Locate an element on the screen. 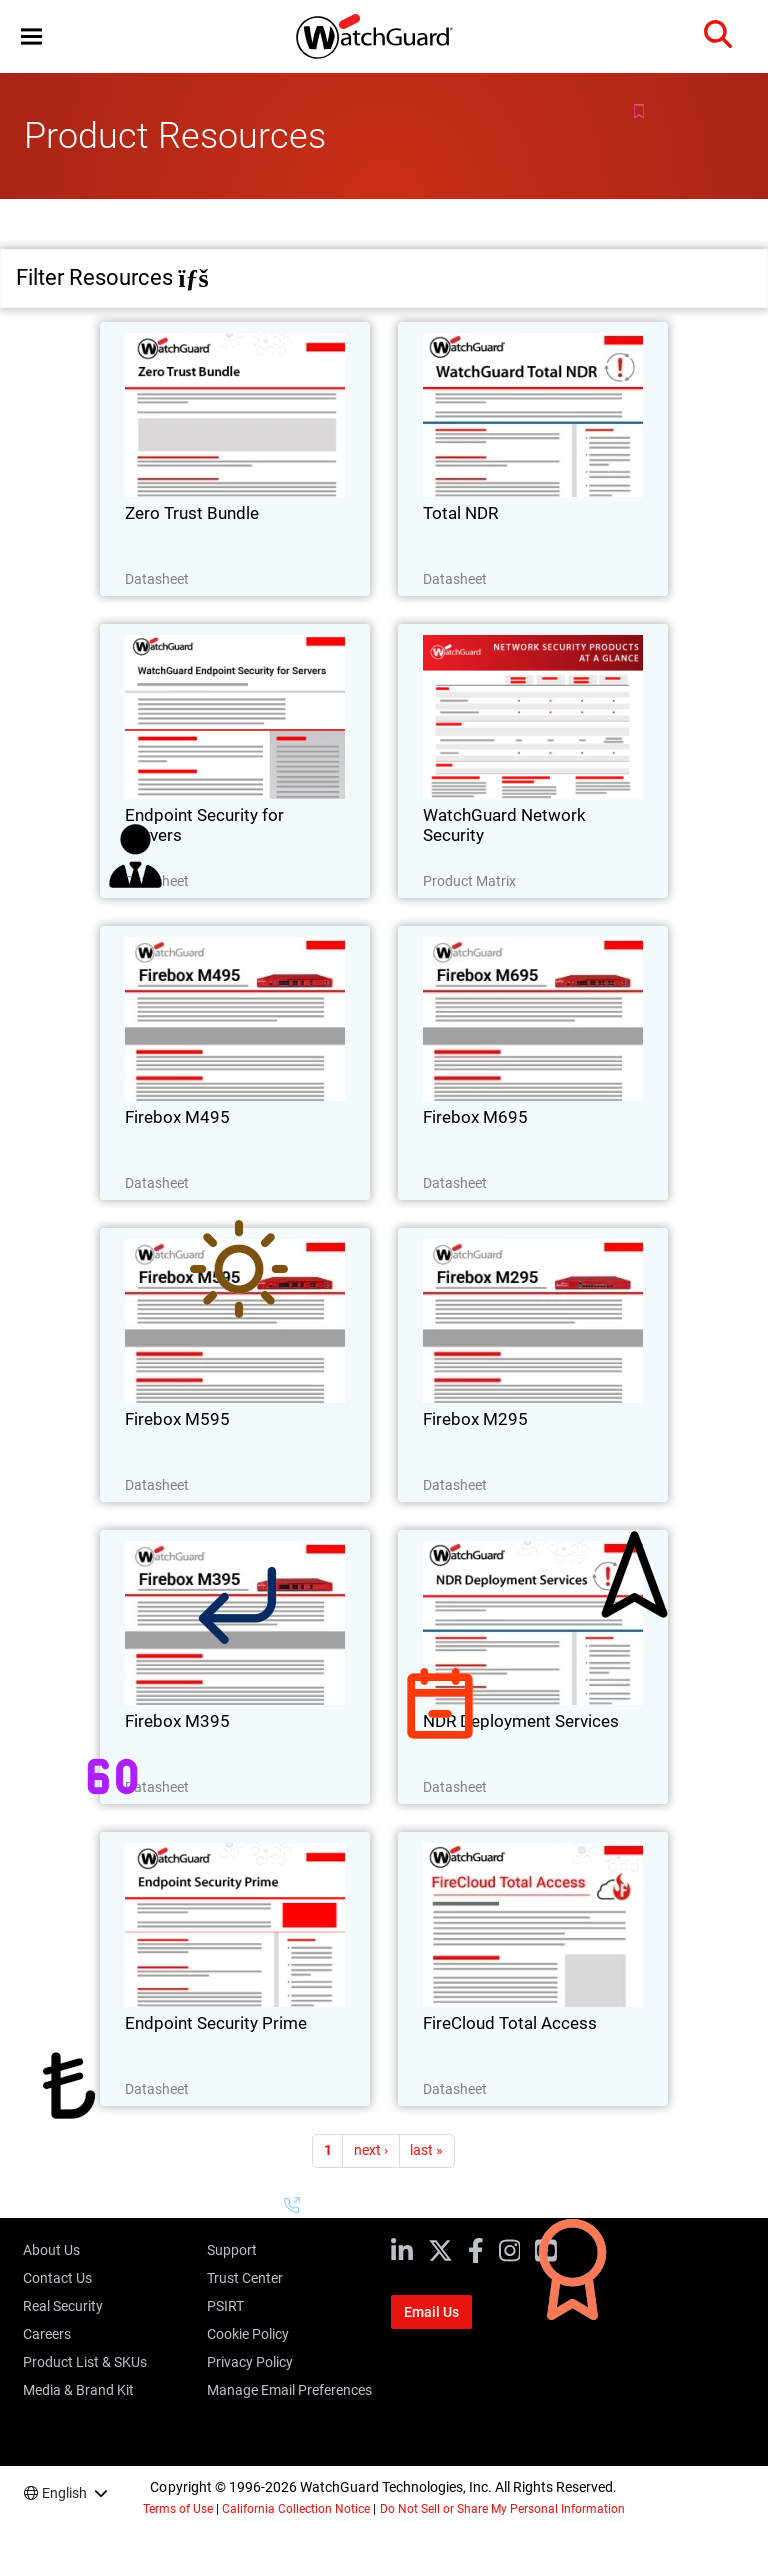 Image resolution: width=768 pixels, height=2565 pixels. indicates Turkish lira currency is located at coordinates (65, 2085).